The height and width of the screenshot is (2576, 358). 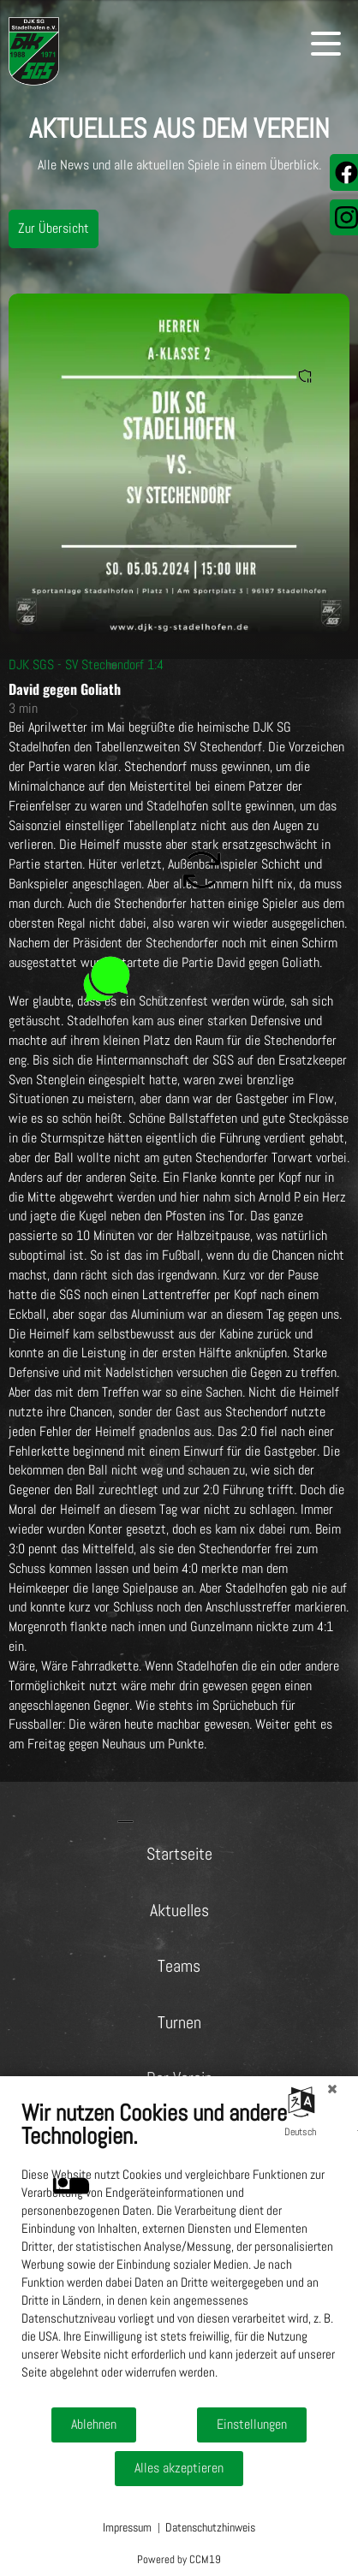 What do you see at coordinates (71, 2186) in the screenshot?
I see `select a lie-flat or suite seat option` at bounding box center [71, 2186].